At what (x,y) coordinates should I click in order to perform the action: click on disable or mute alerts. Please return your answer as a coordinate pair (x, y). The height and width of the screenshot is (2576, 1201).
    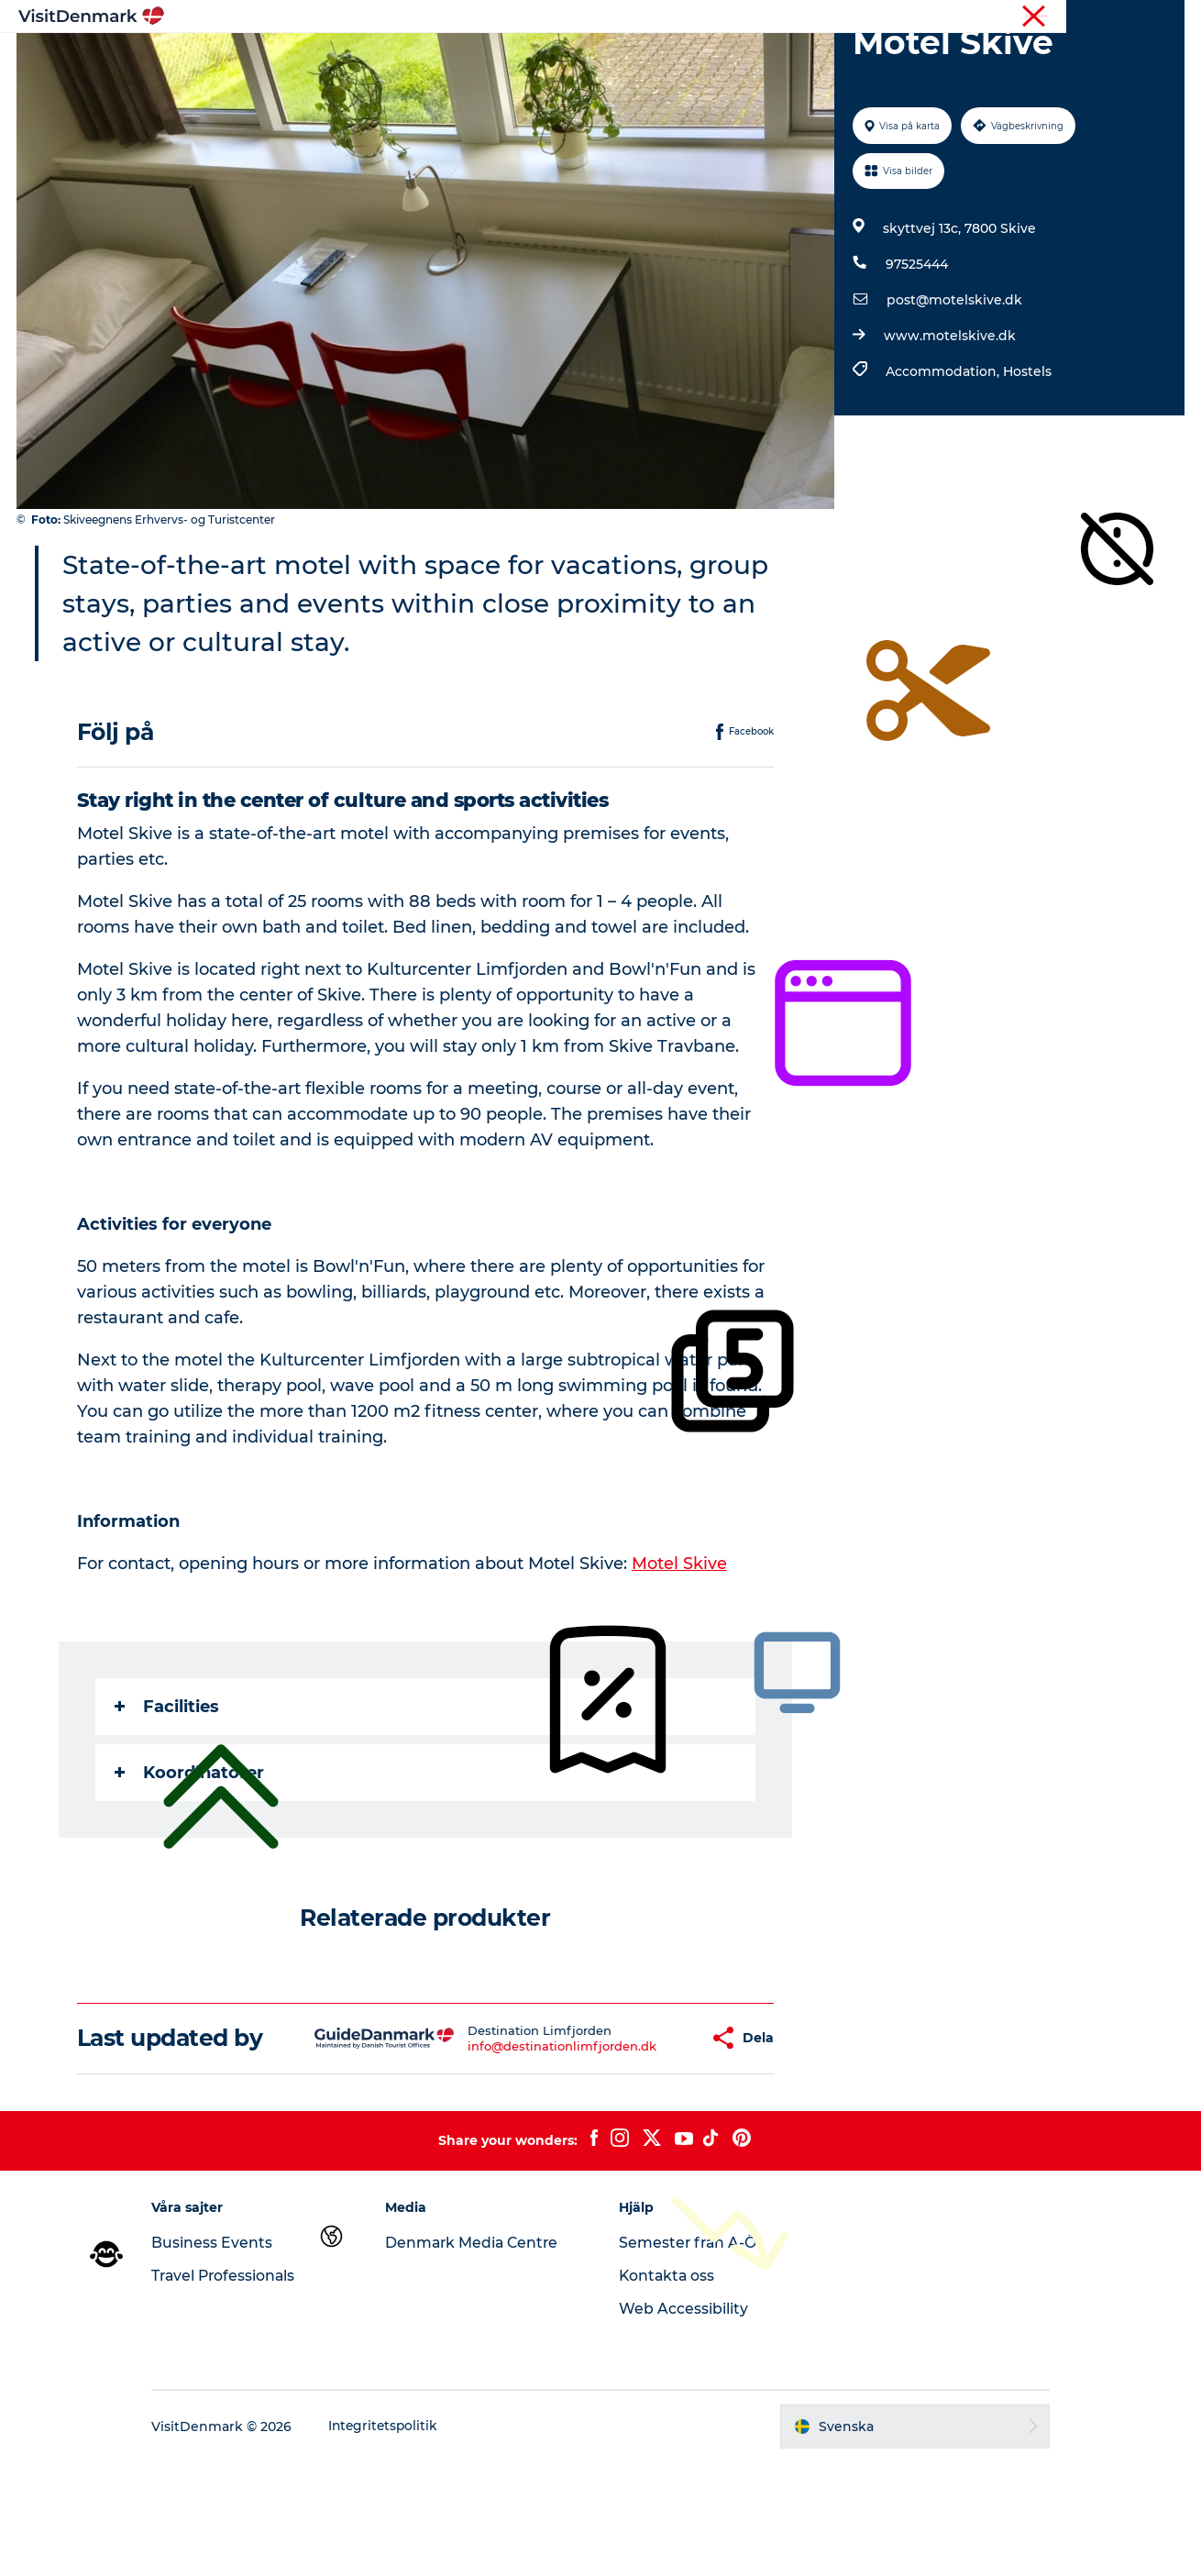
    Looking at the image, I should click on (1117, 548).